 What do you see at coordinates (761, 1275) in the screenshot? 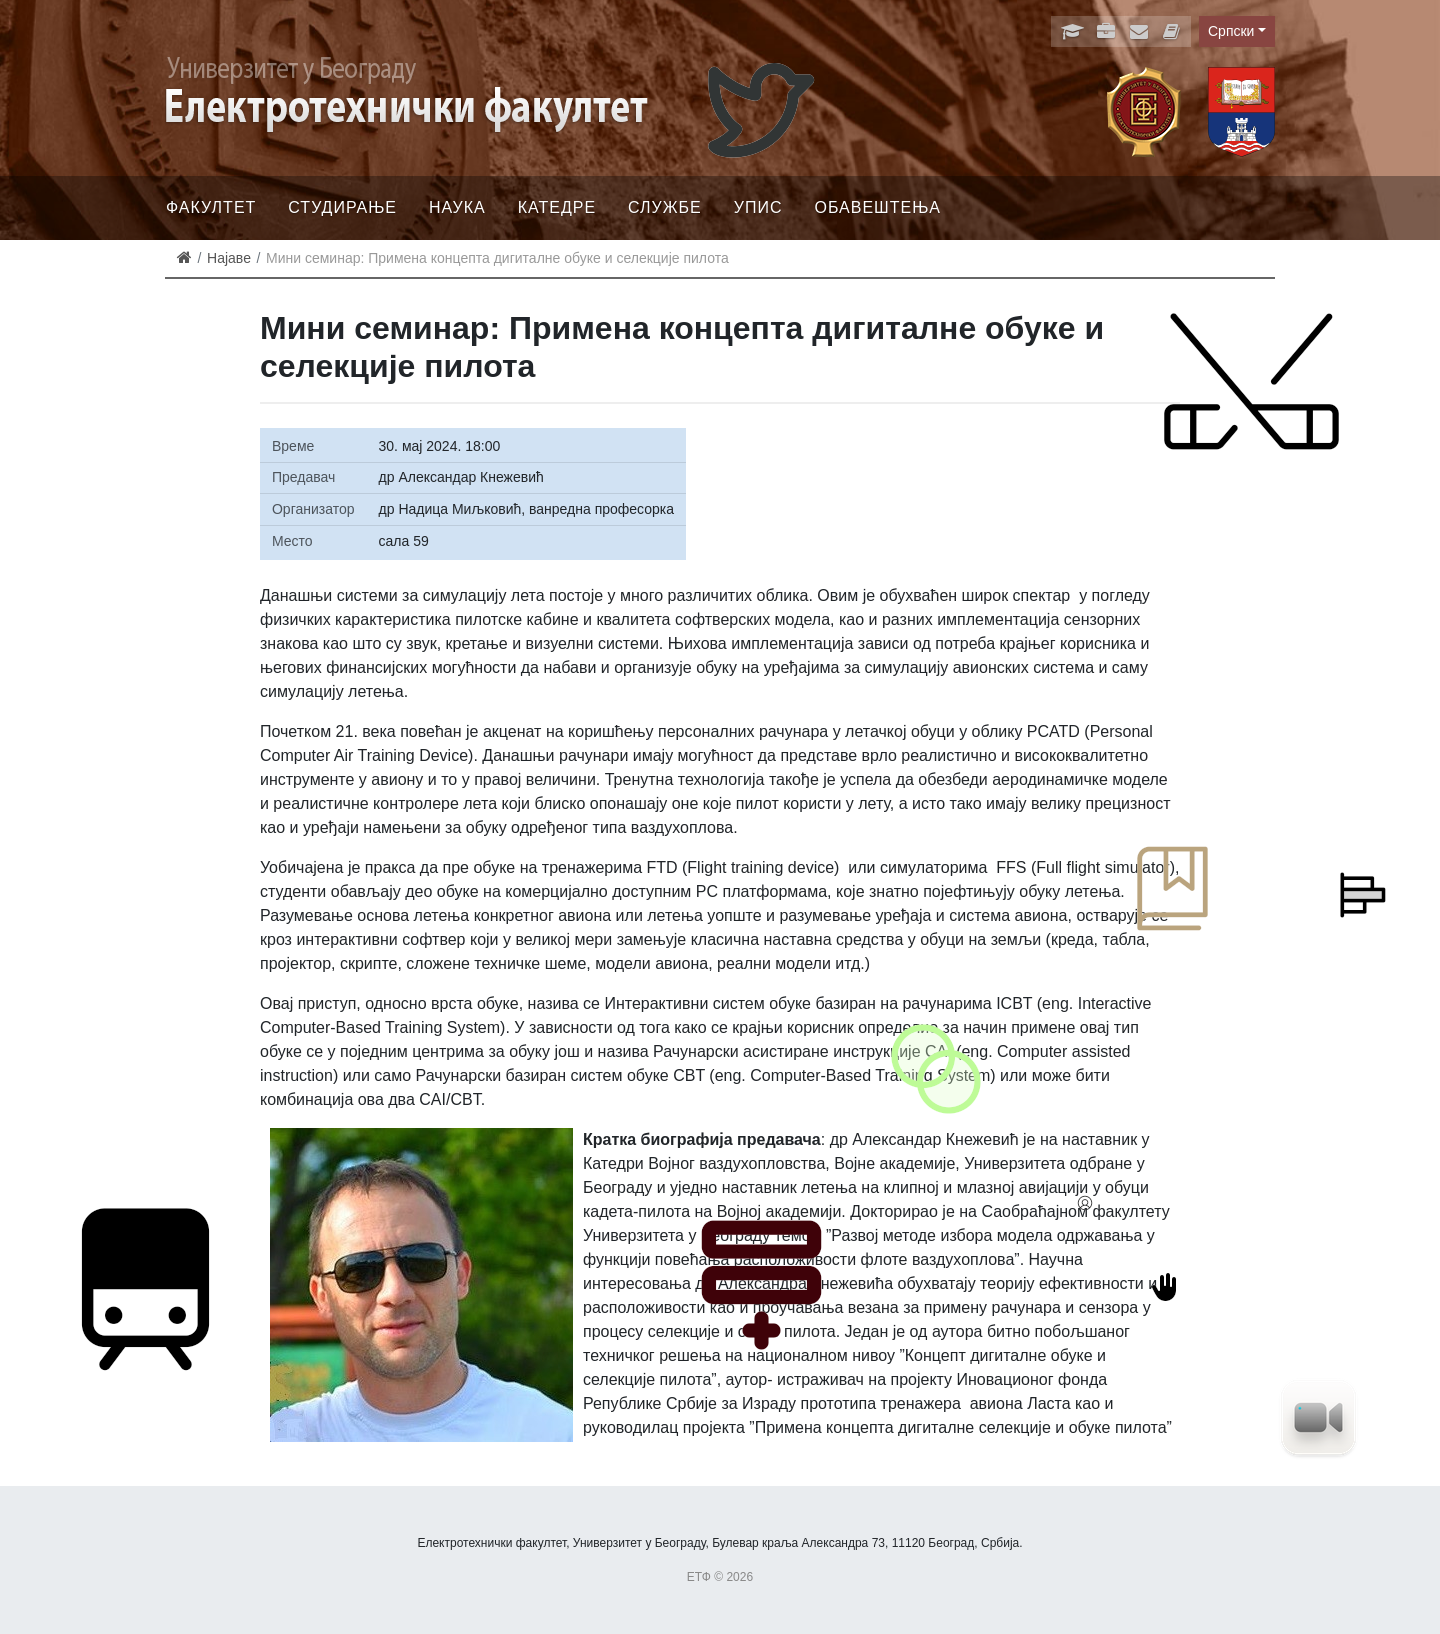
I see `add a new row to the bottom of a table` at bounding box center [761, 1275].